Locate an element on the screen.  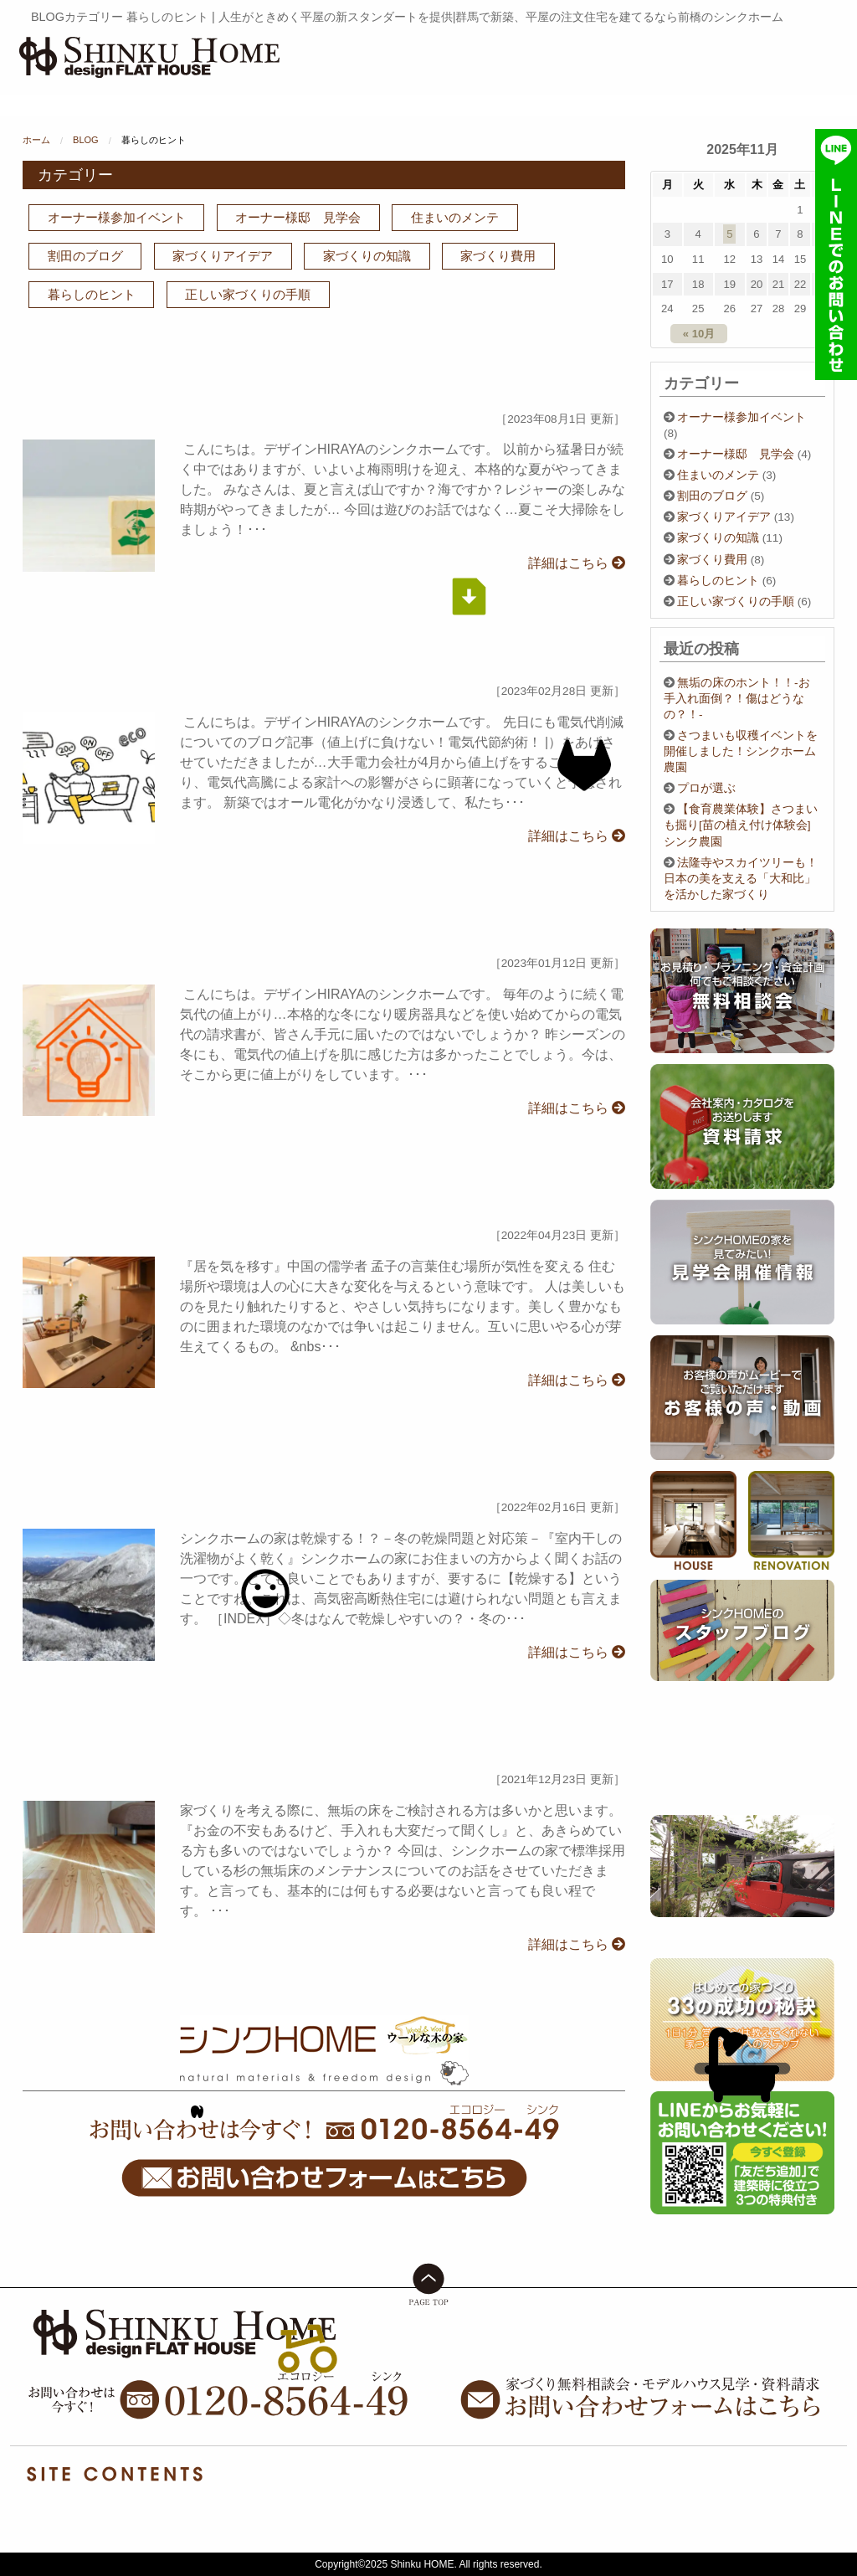
access bike rental or sharing services is located at coordinates (307, 2348).